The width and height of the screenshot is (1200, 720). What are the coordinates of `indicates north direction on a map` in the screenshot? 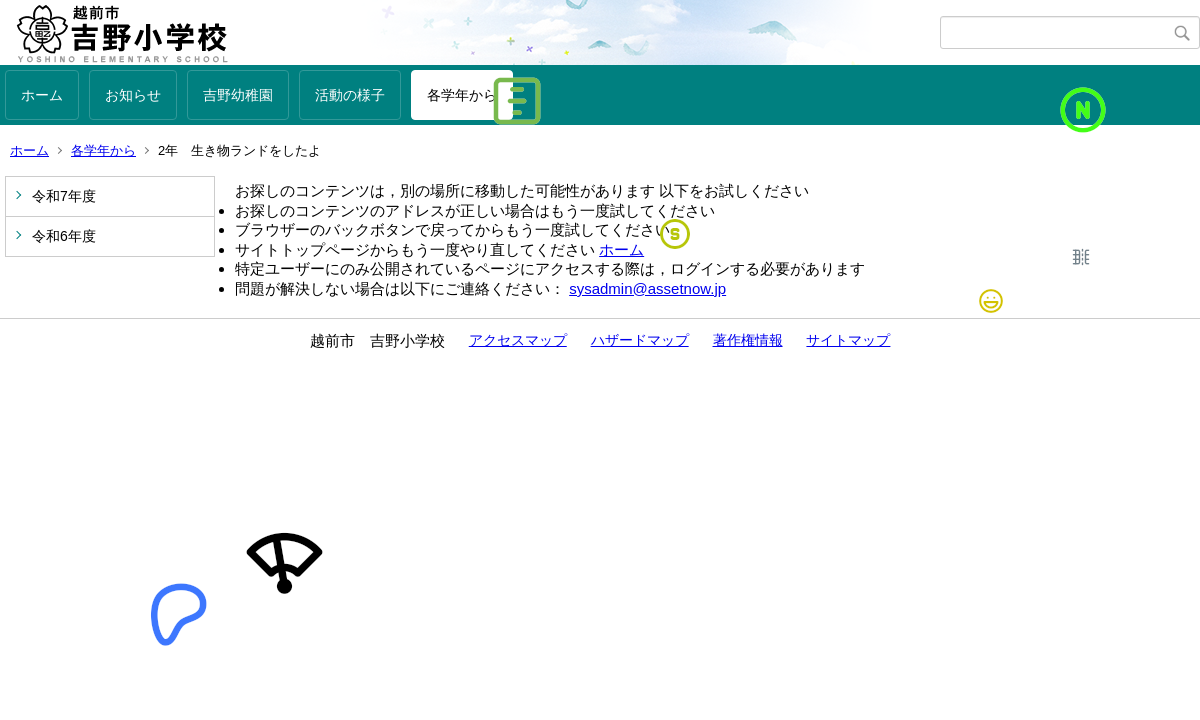 It's located at (1083, 110).